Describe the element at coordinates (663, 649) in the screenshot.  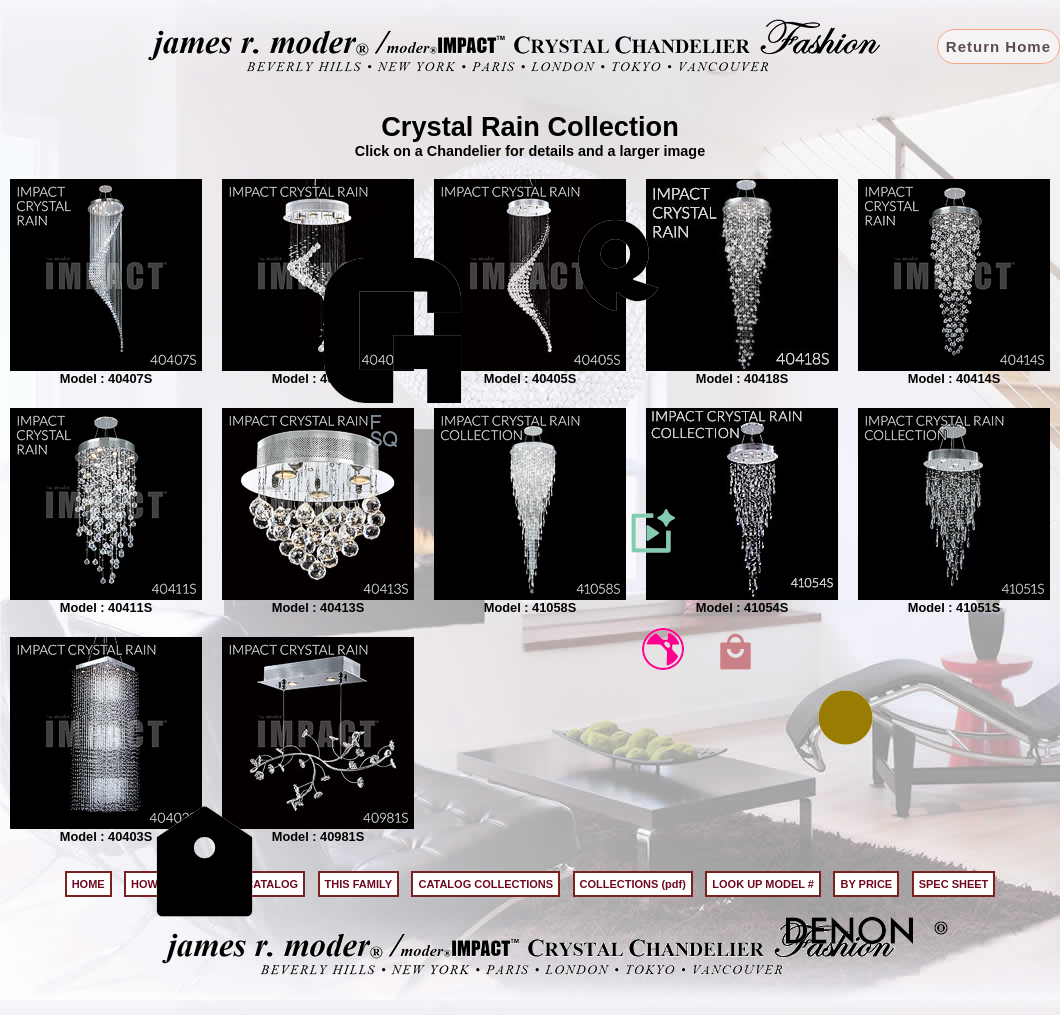
I see `open Nuke compositing software` at that location.